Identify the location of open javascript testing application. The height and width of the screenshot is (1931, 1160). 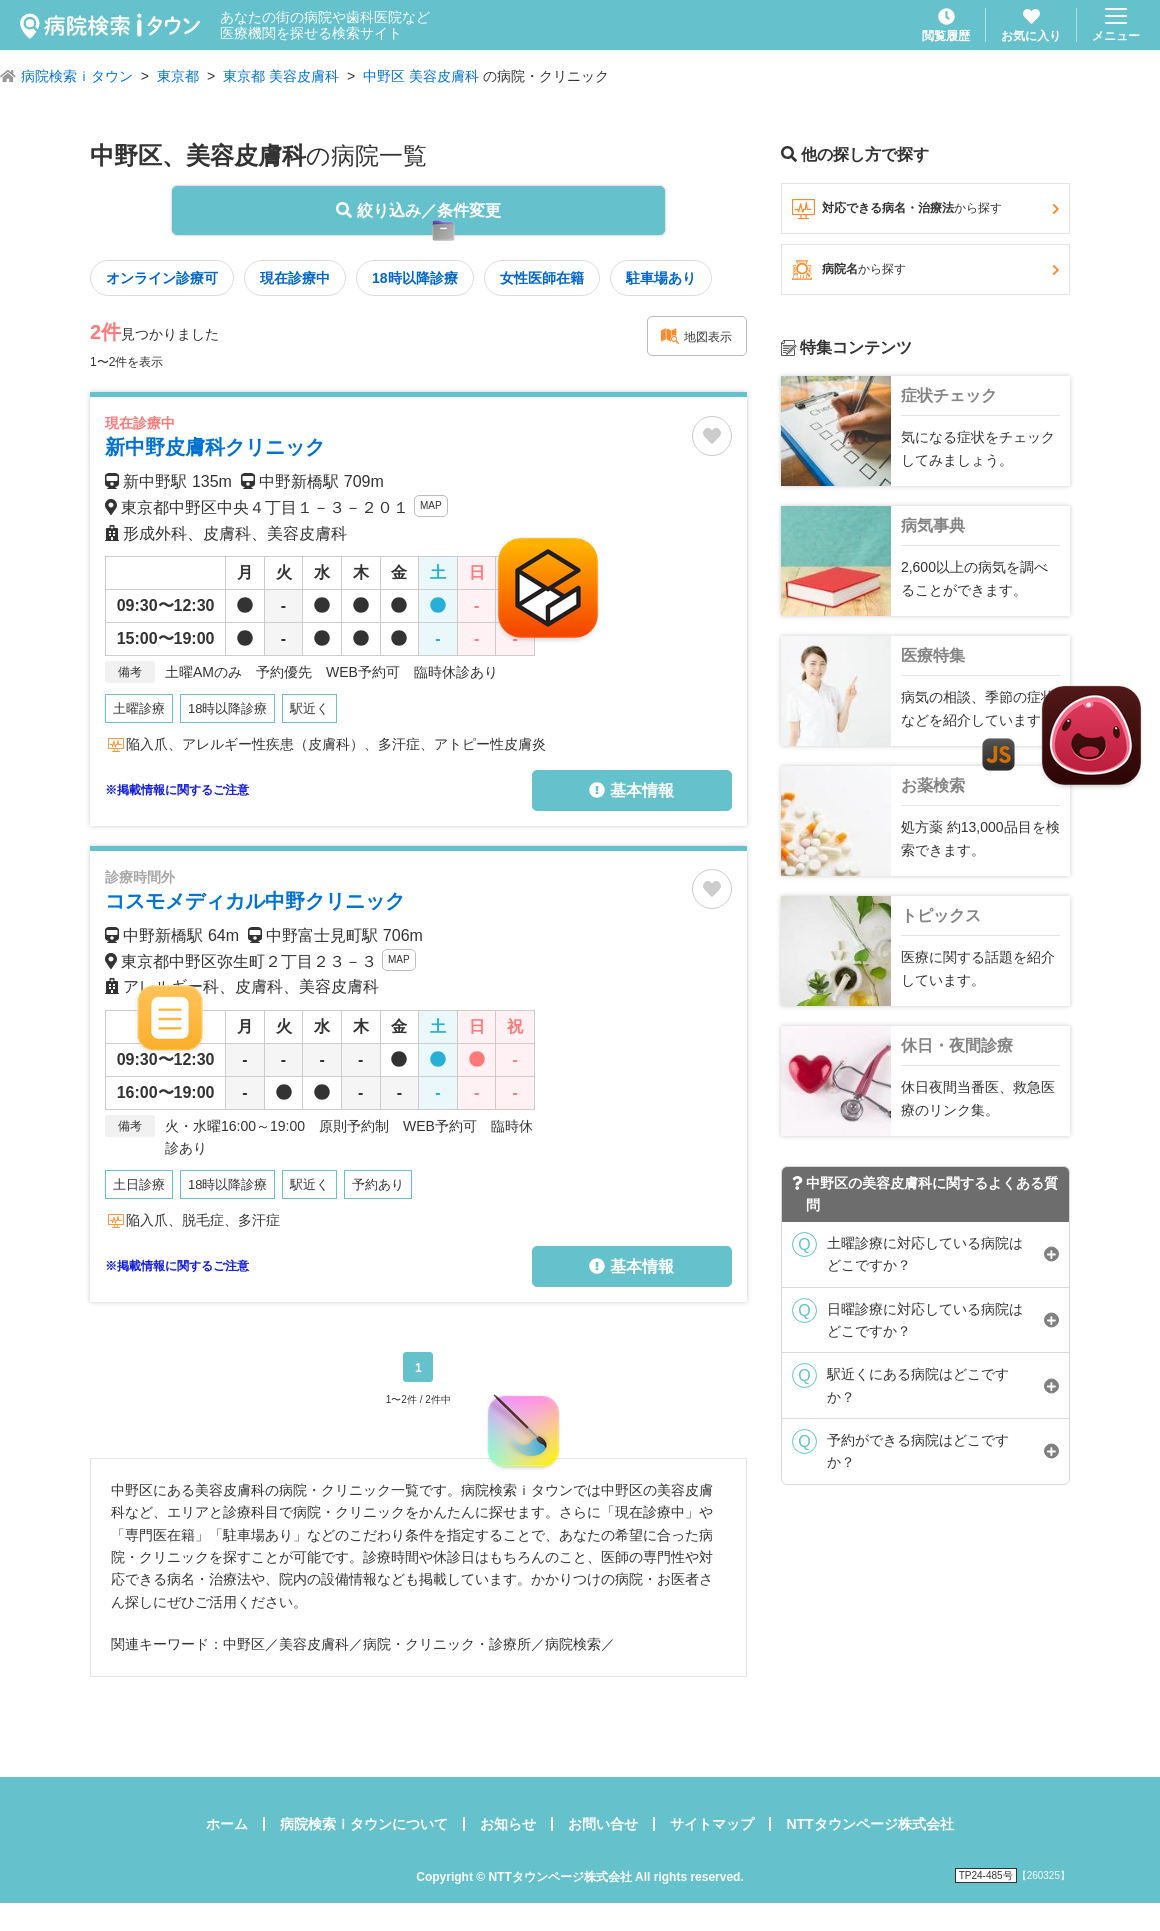
(998, 754).